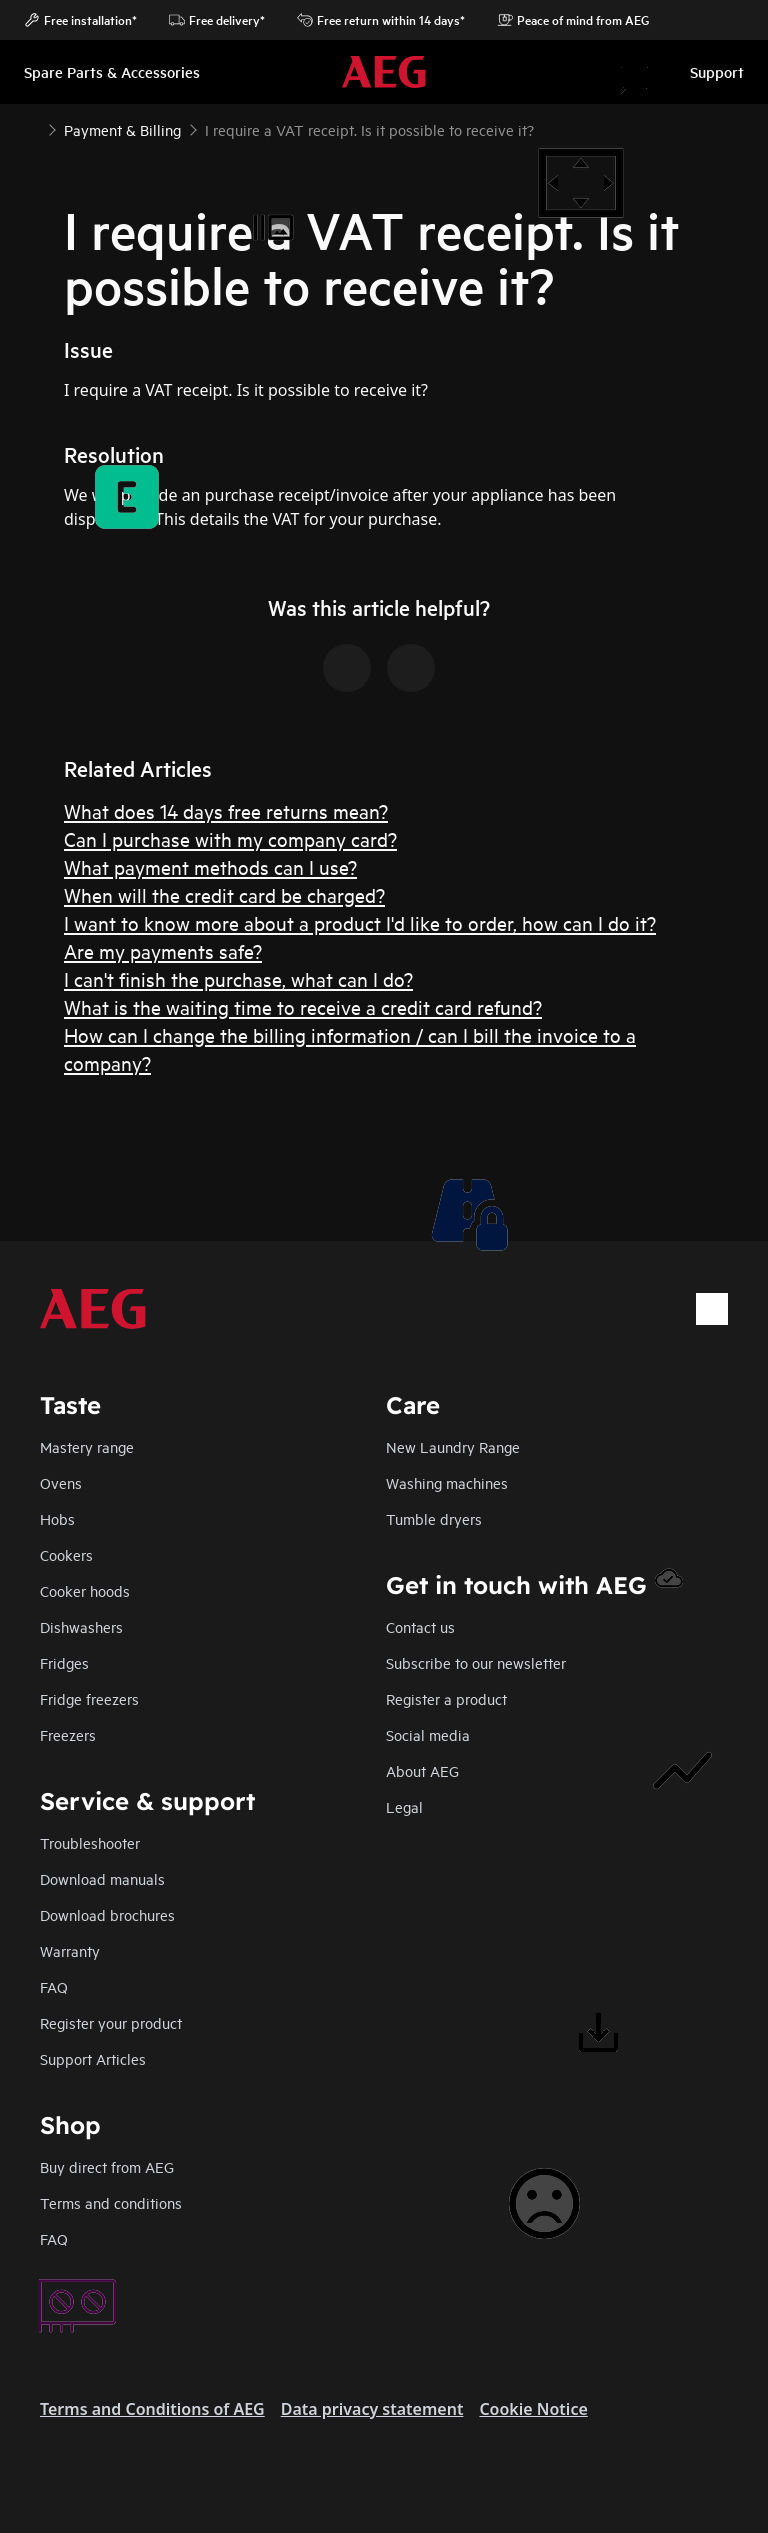  I want to click on indicates a road or route is locked or restricted, so click(467, 1210).